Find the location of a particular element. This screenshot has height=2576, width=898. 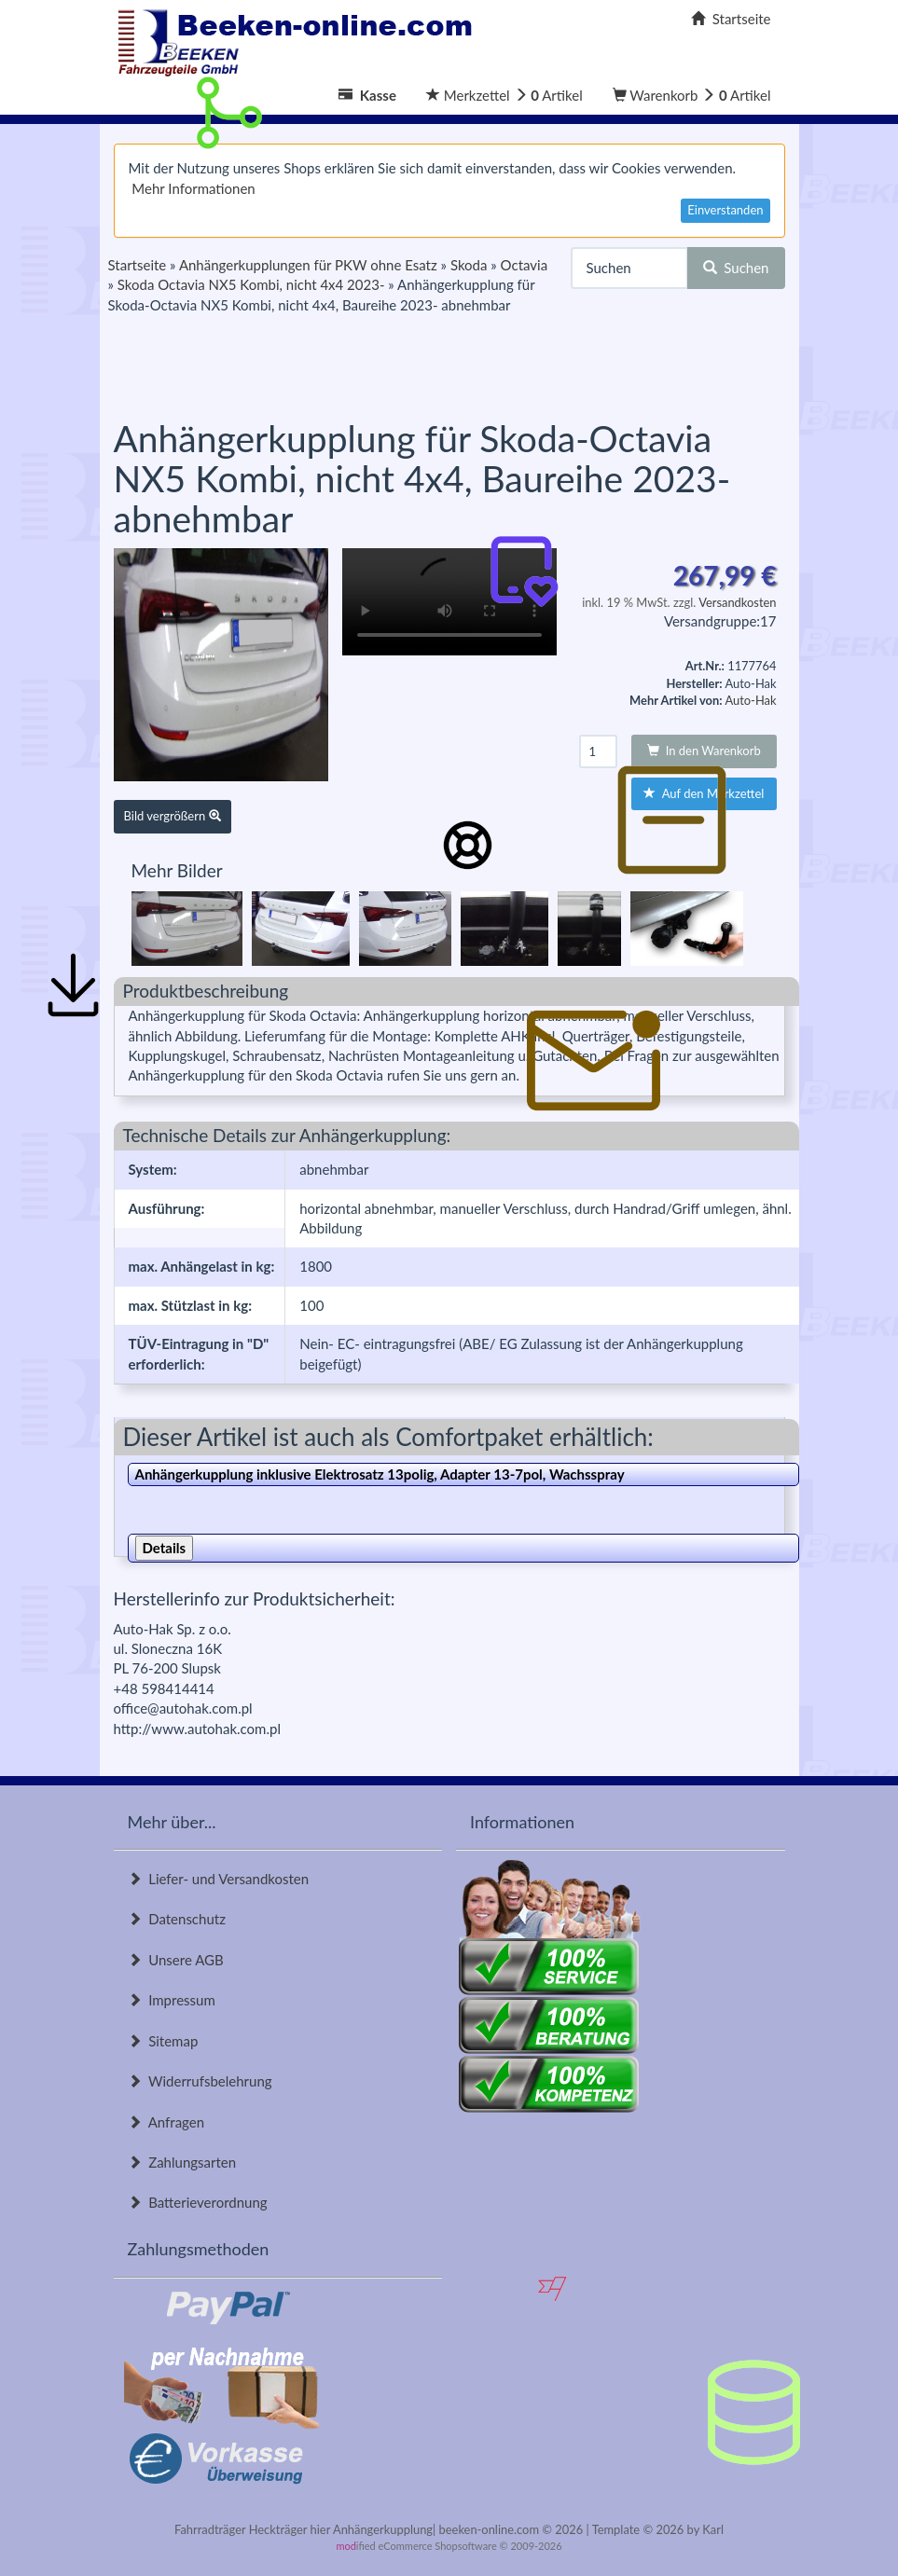

download a file or content is located at coordinates (73, 985).